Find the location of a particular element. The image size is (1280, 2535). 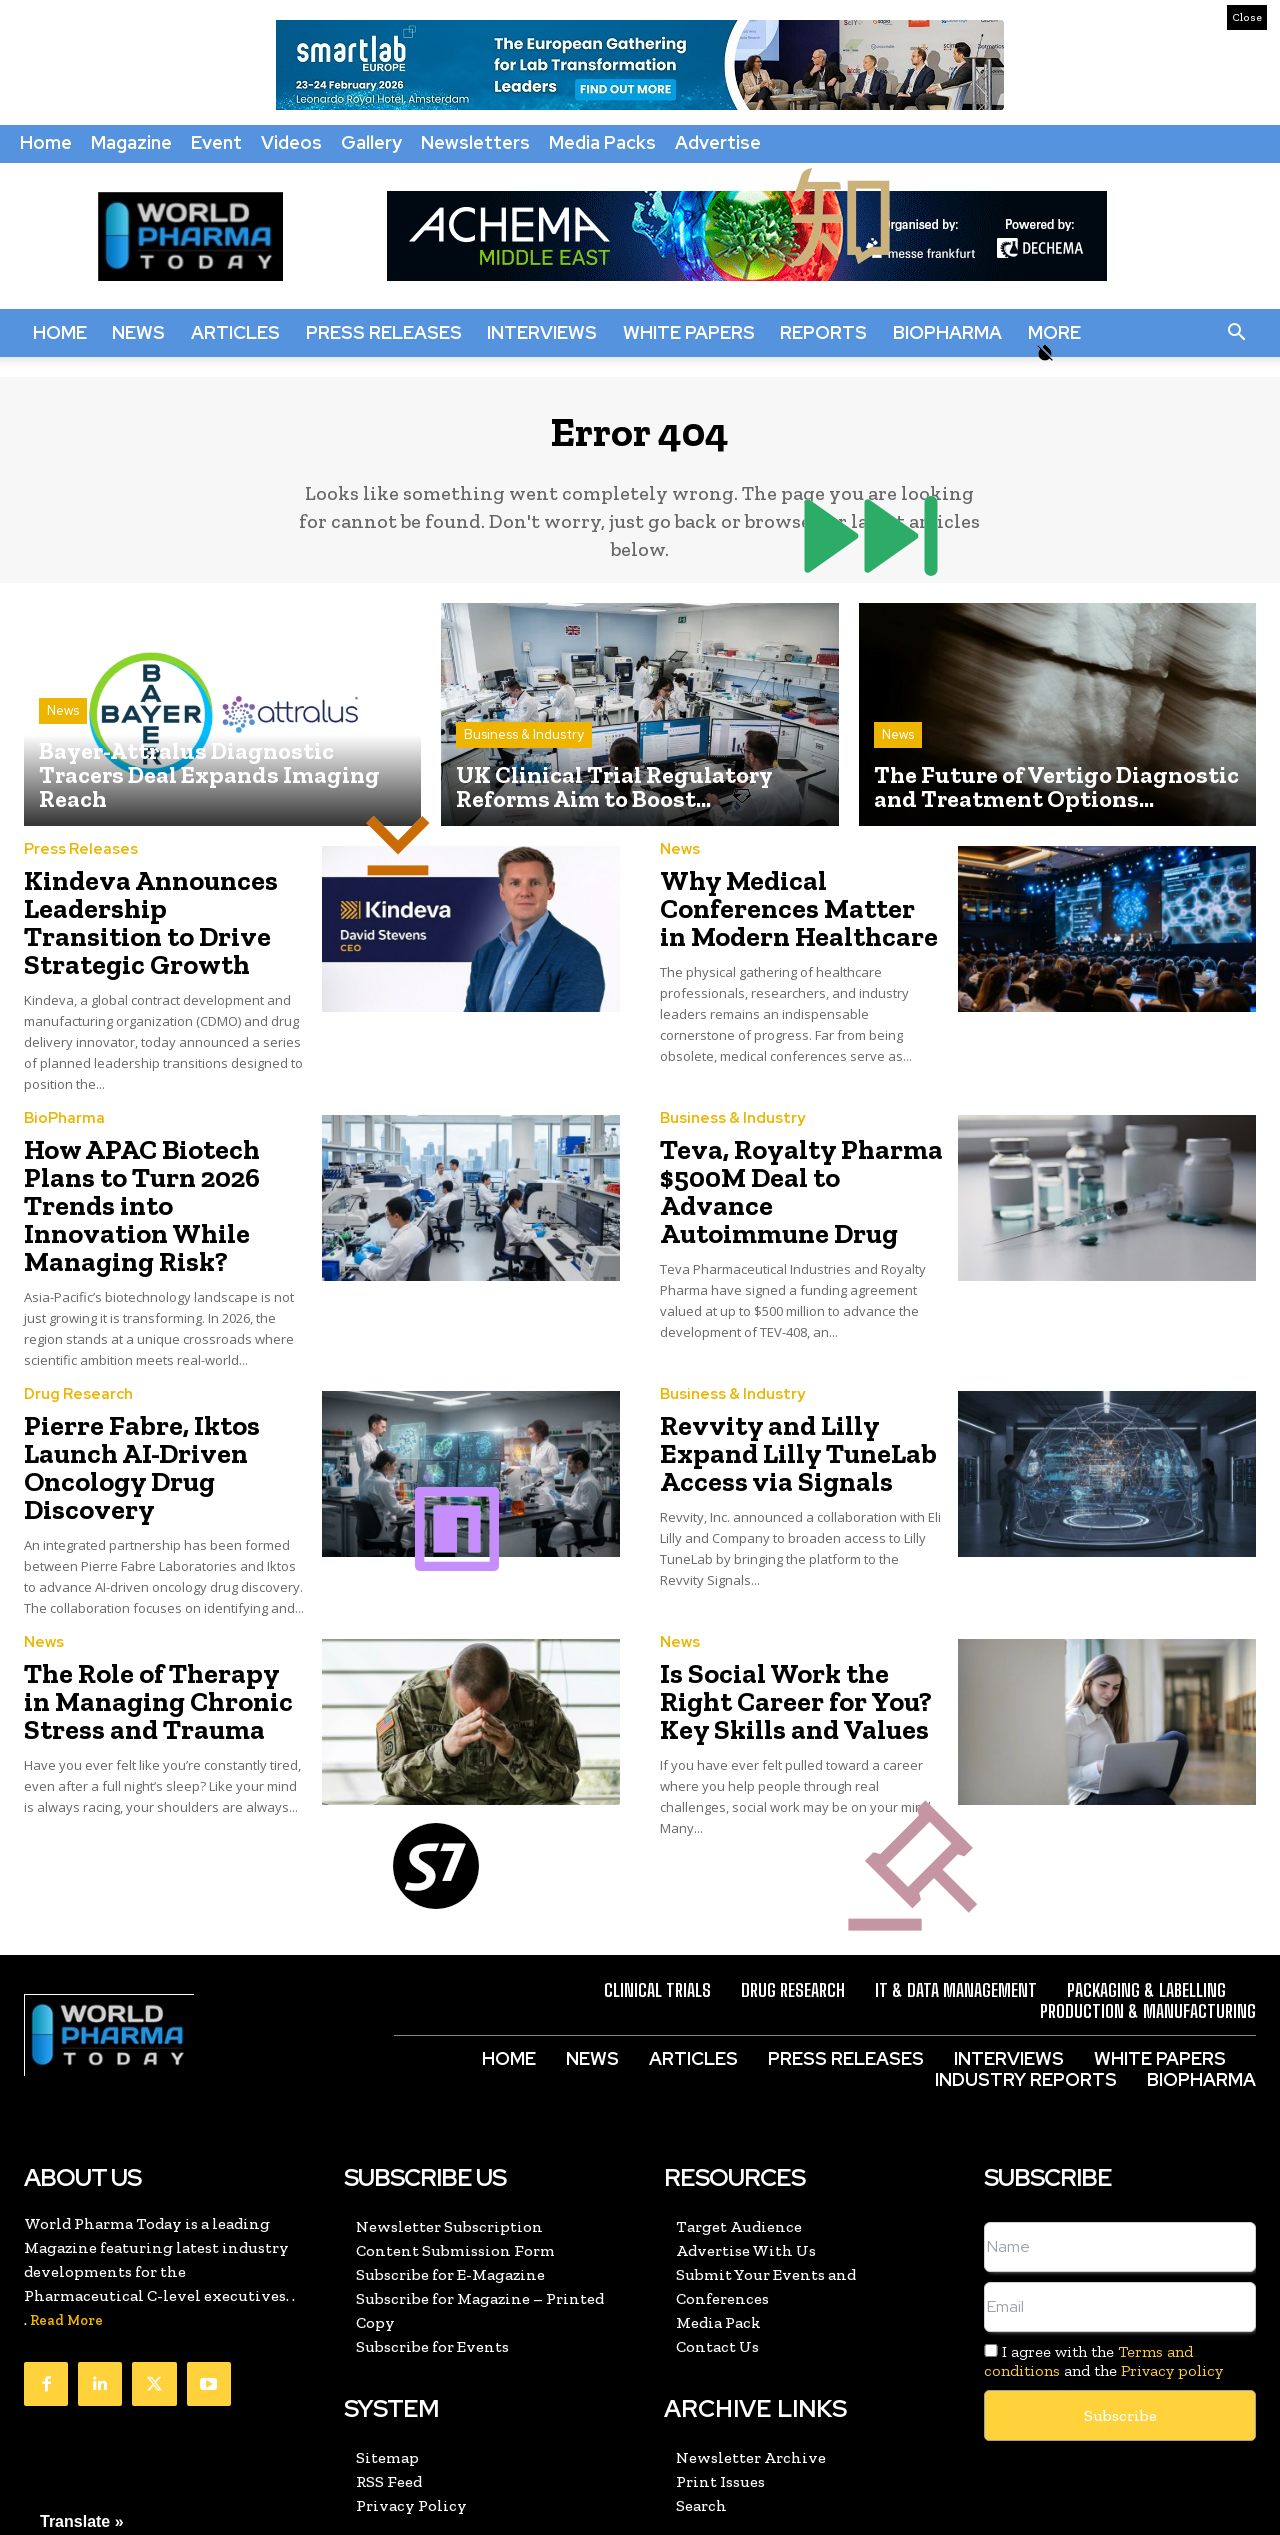

skip to bottom of page or list is located at coordinates (398, 850).